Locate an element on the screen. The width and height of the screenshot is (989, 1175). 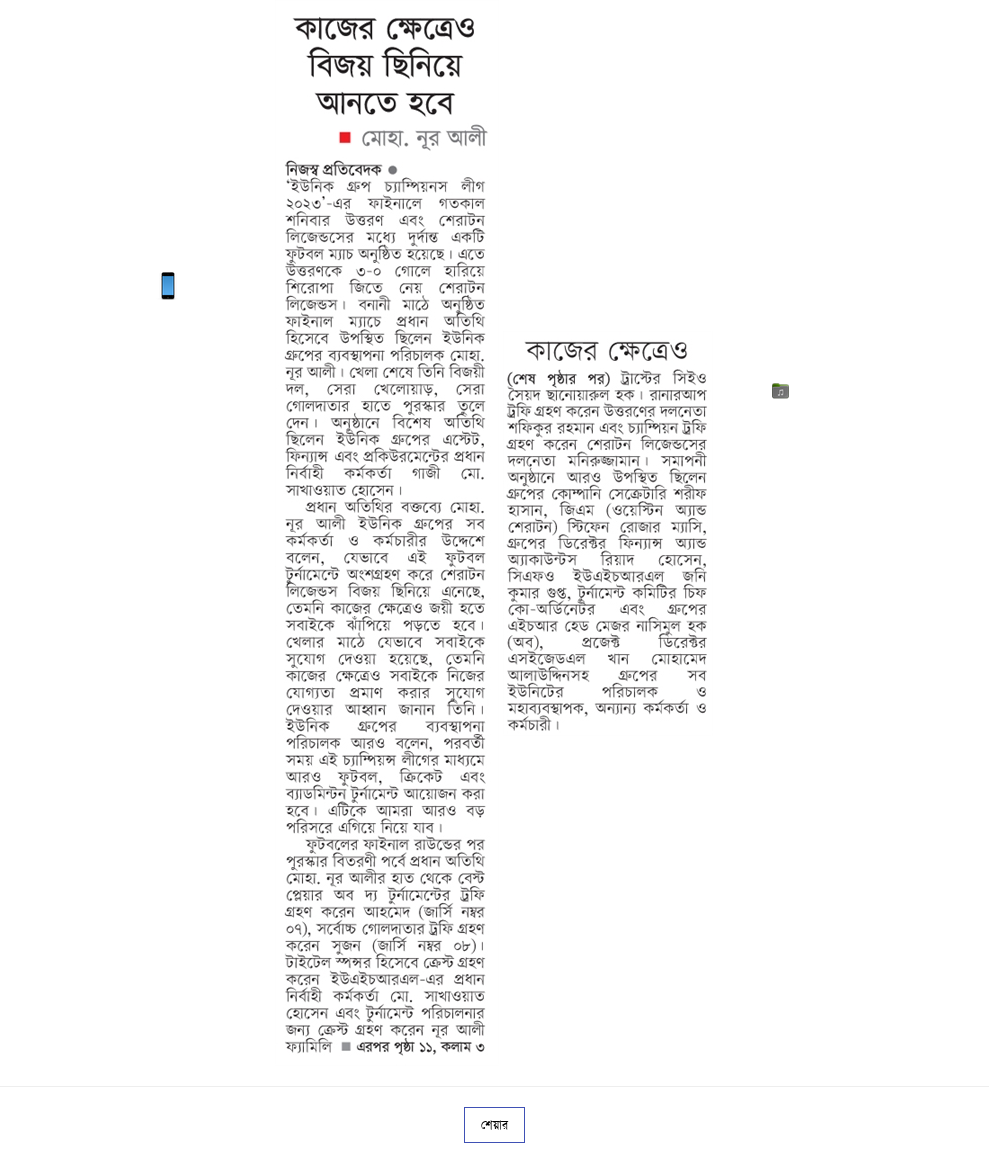
open your music folder is located at coordinates (780, 390).